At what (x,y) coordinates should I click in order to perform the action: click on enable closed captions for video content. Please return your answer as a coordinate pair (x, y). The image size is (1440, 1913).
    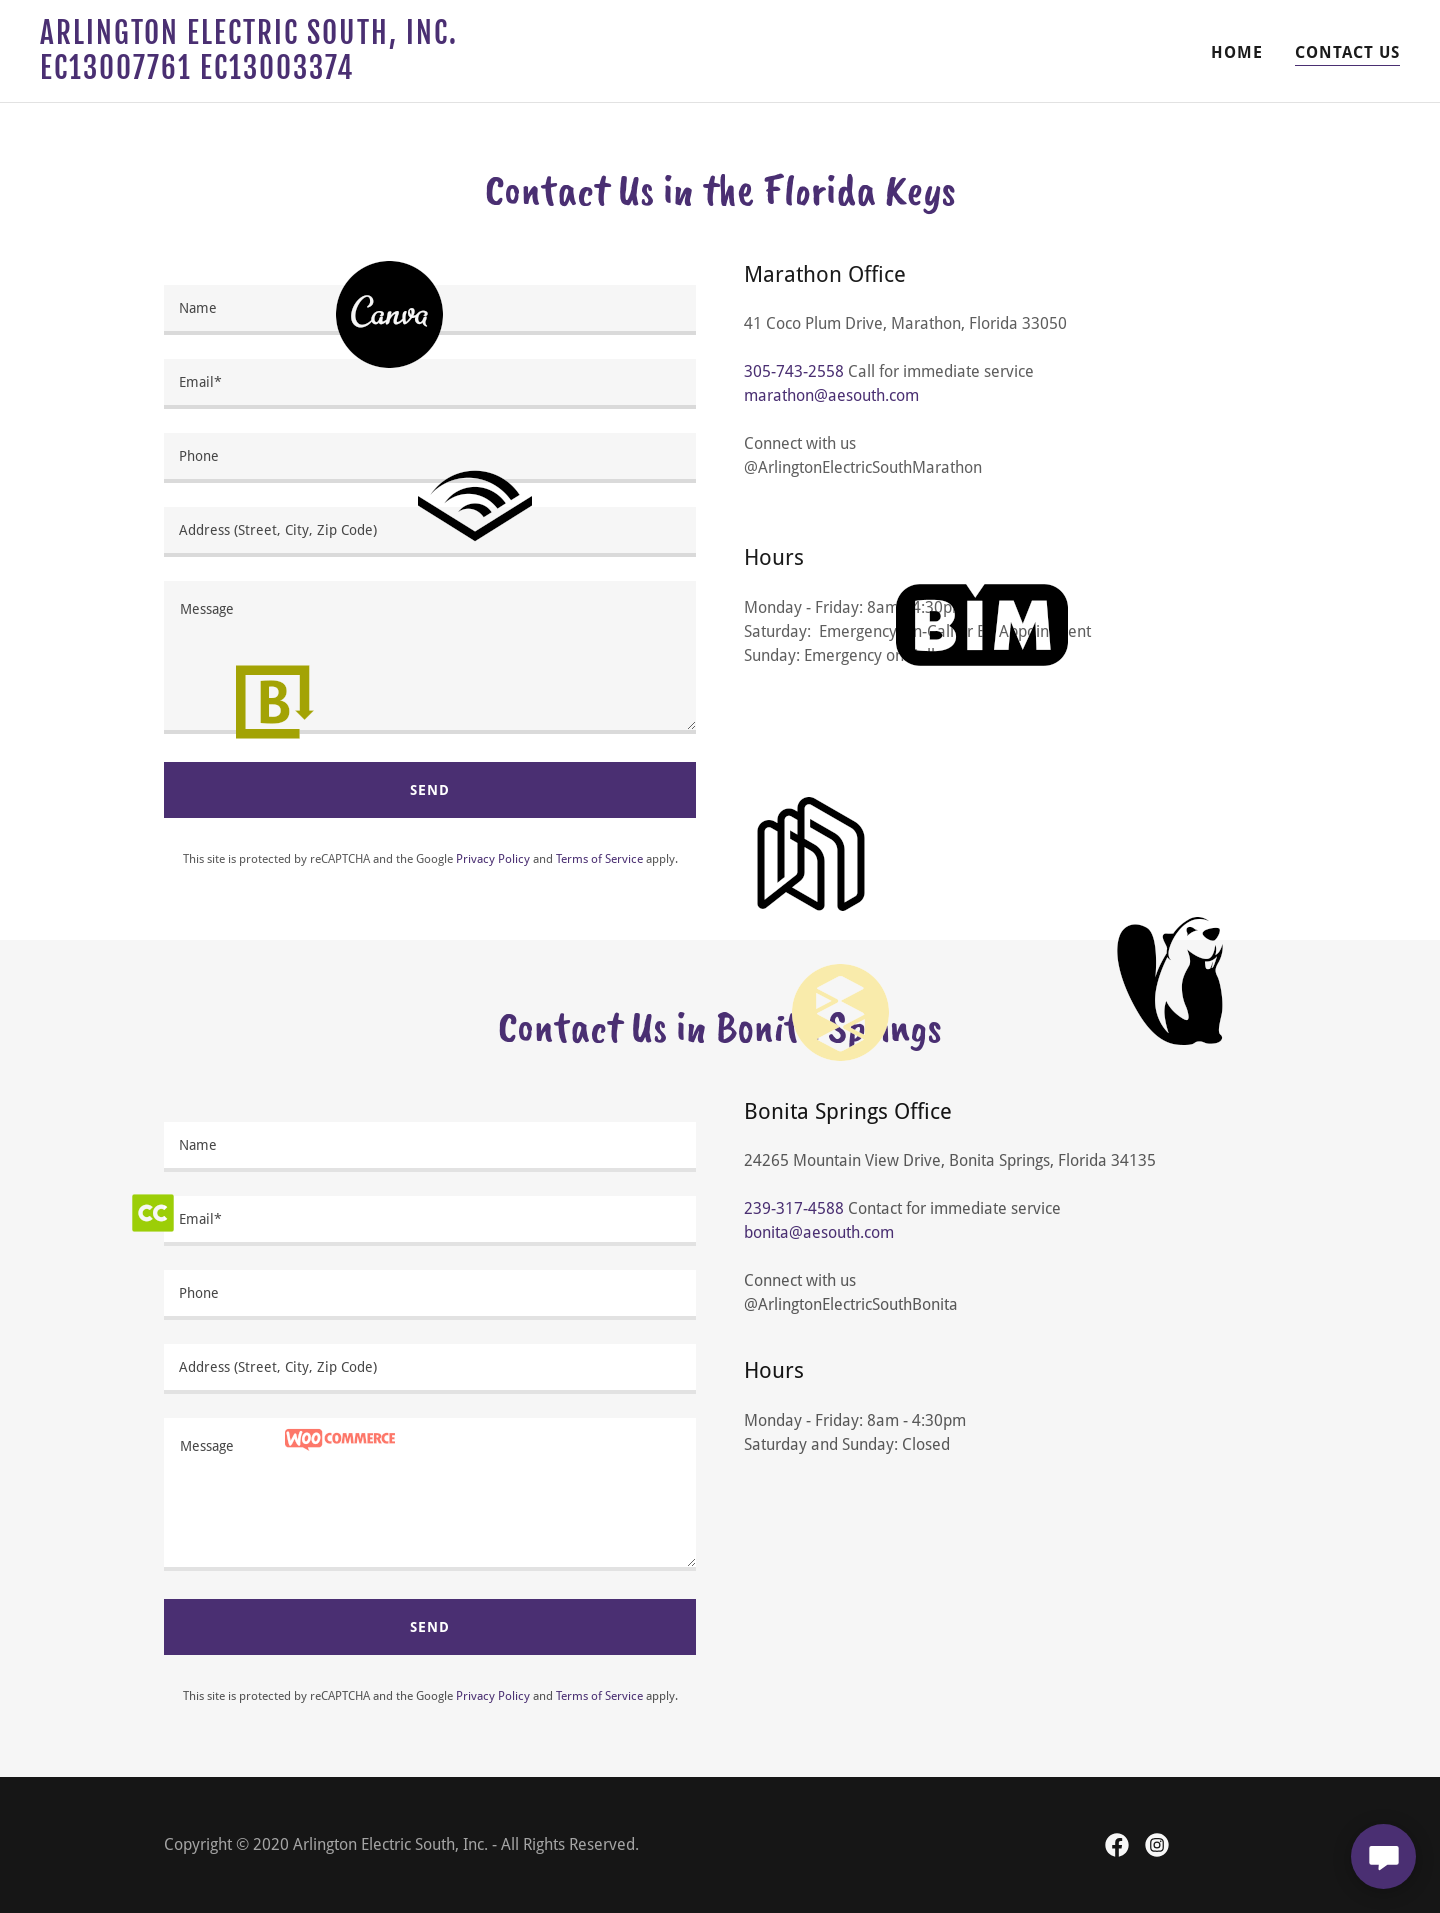
    Looking at the image, I should click on (153, 1213).